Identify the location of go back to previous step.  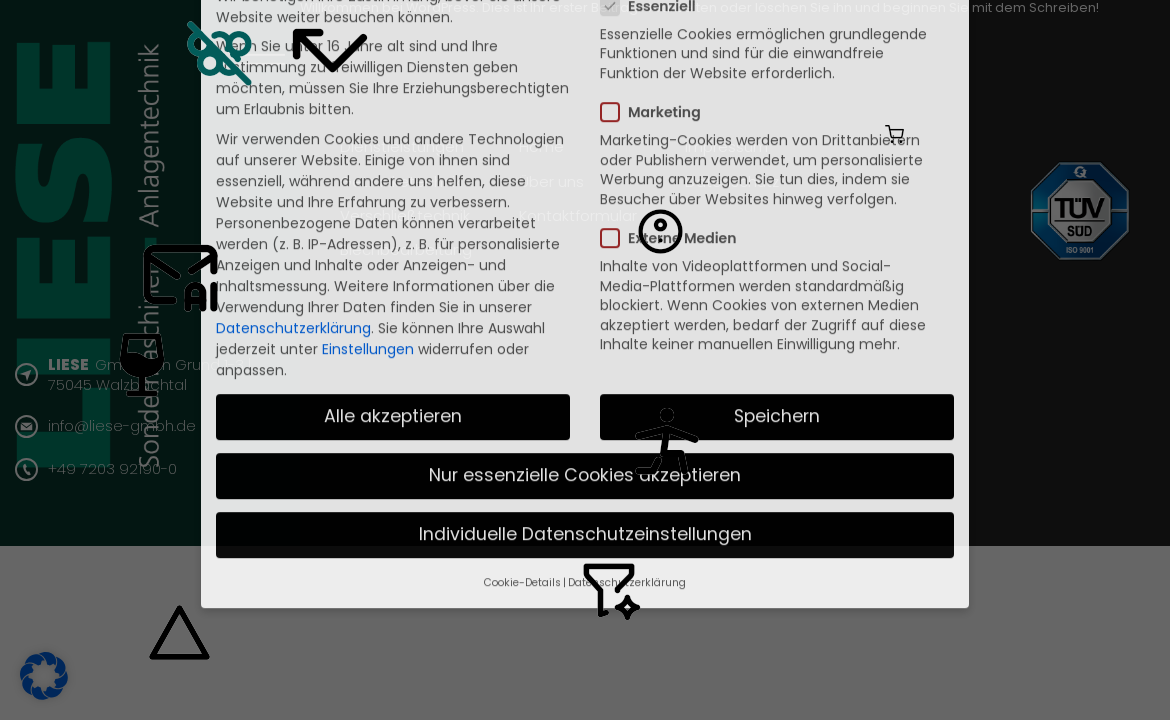
(330, 48).